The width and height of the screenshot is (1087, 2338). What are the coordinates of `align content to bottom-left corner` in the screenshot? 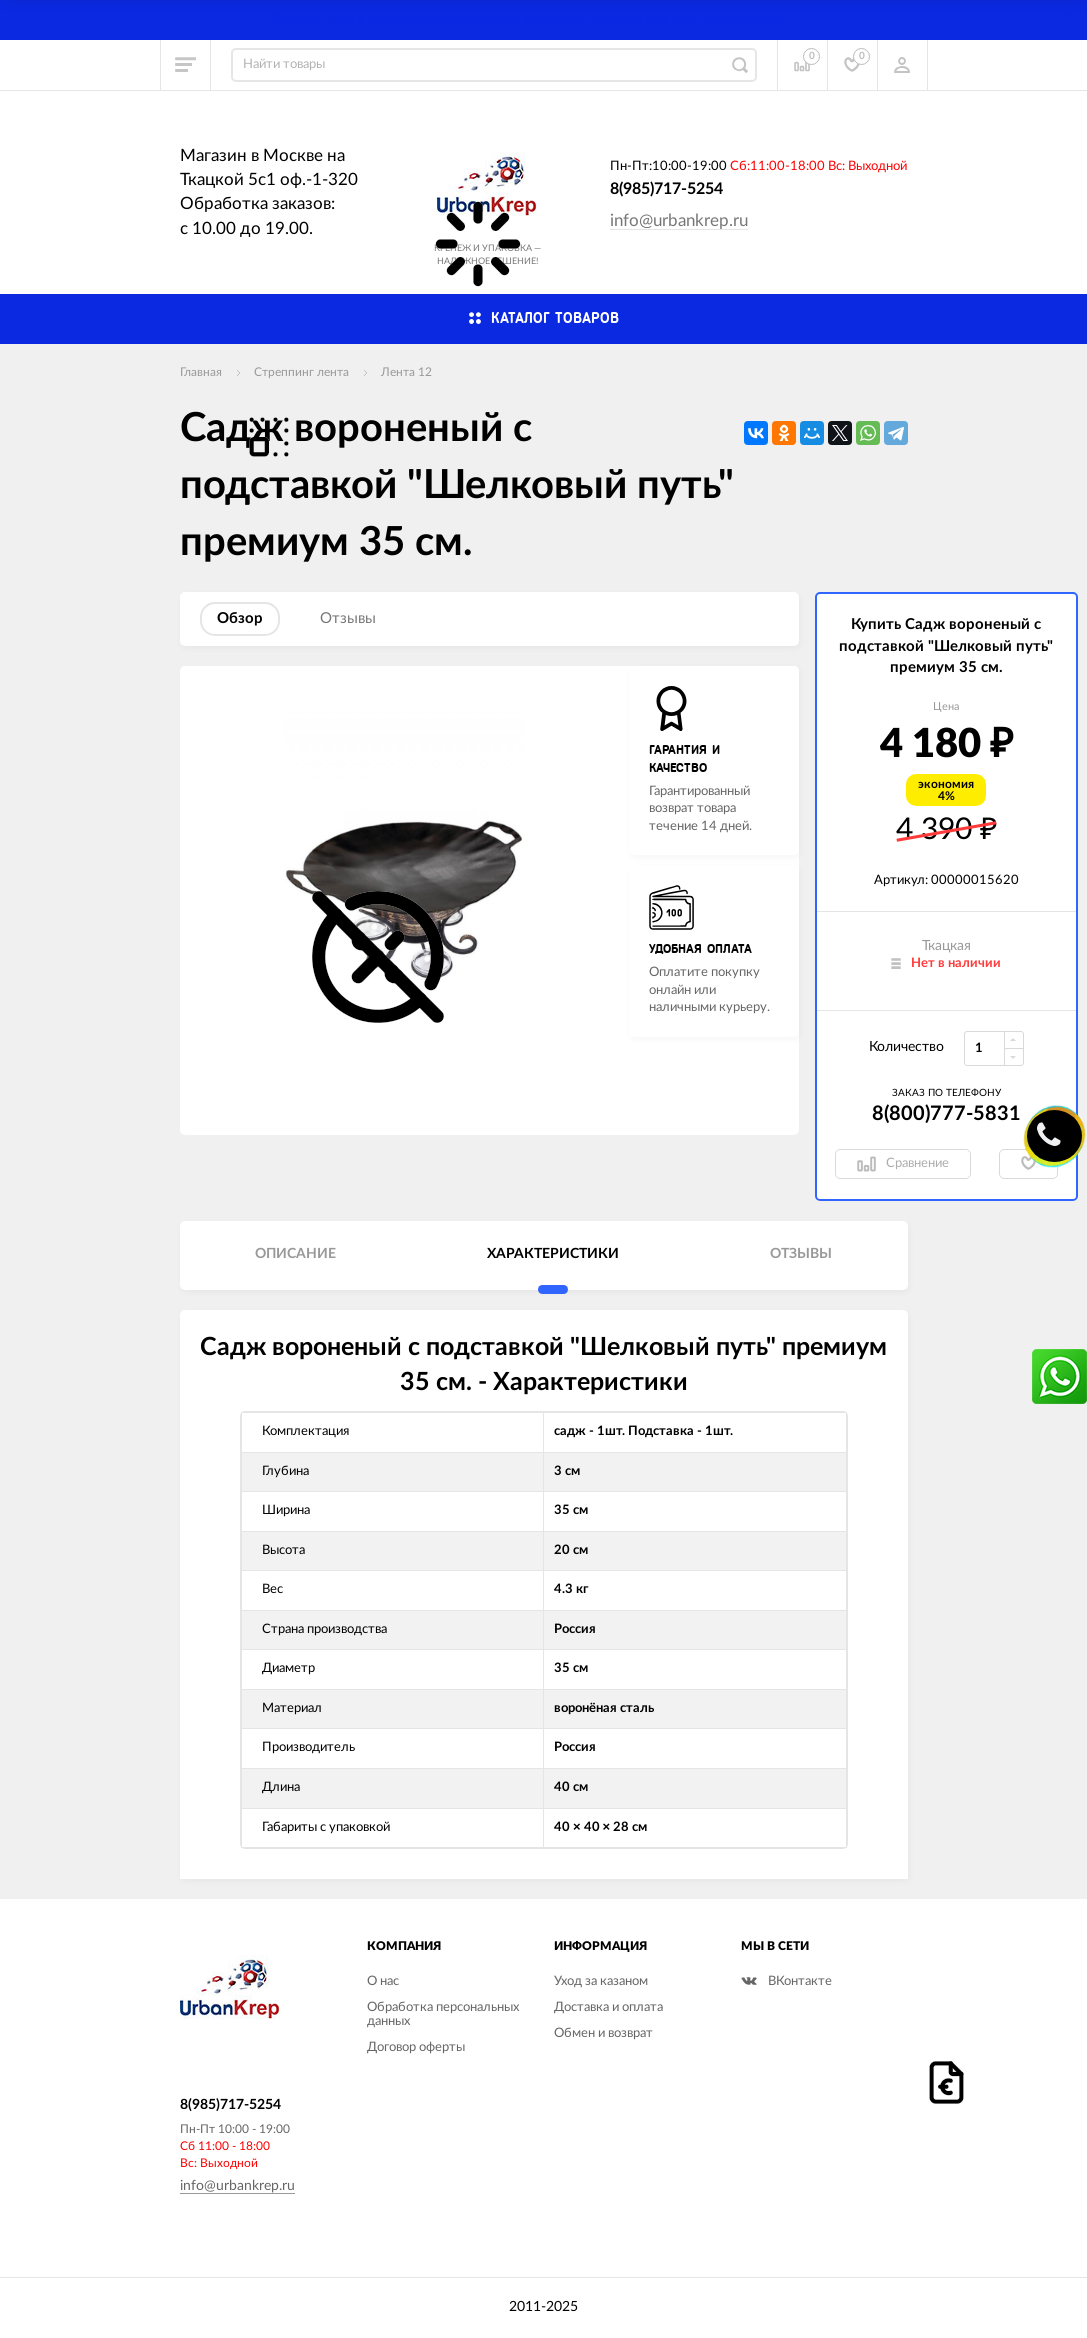 It's located at (269, 437).